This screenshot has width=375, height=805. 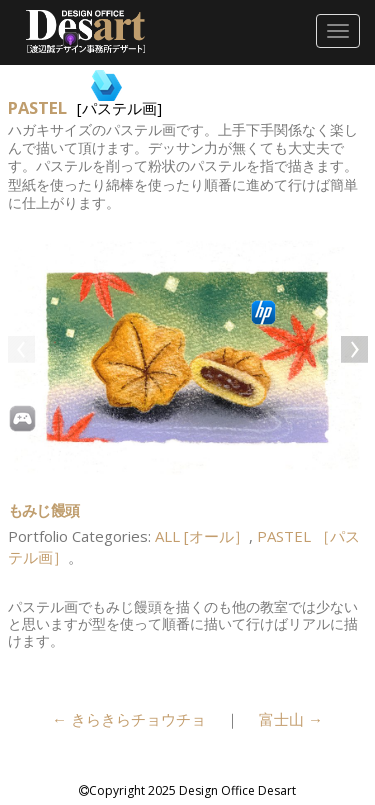 I want to click on open games folder or category, so click(x=22, y=418).